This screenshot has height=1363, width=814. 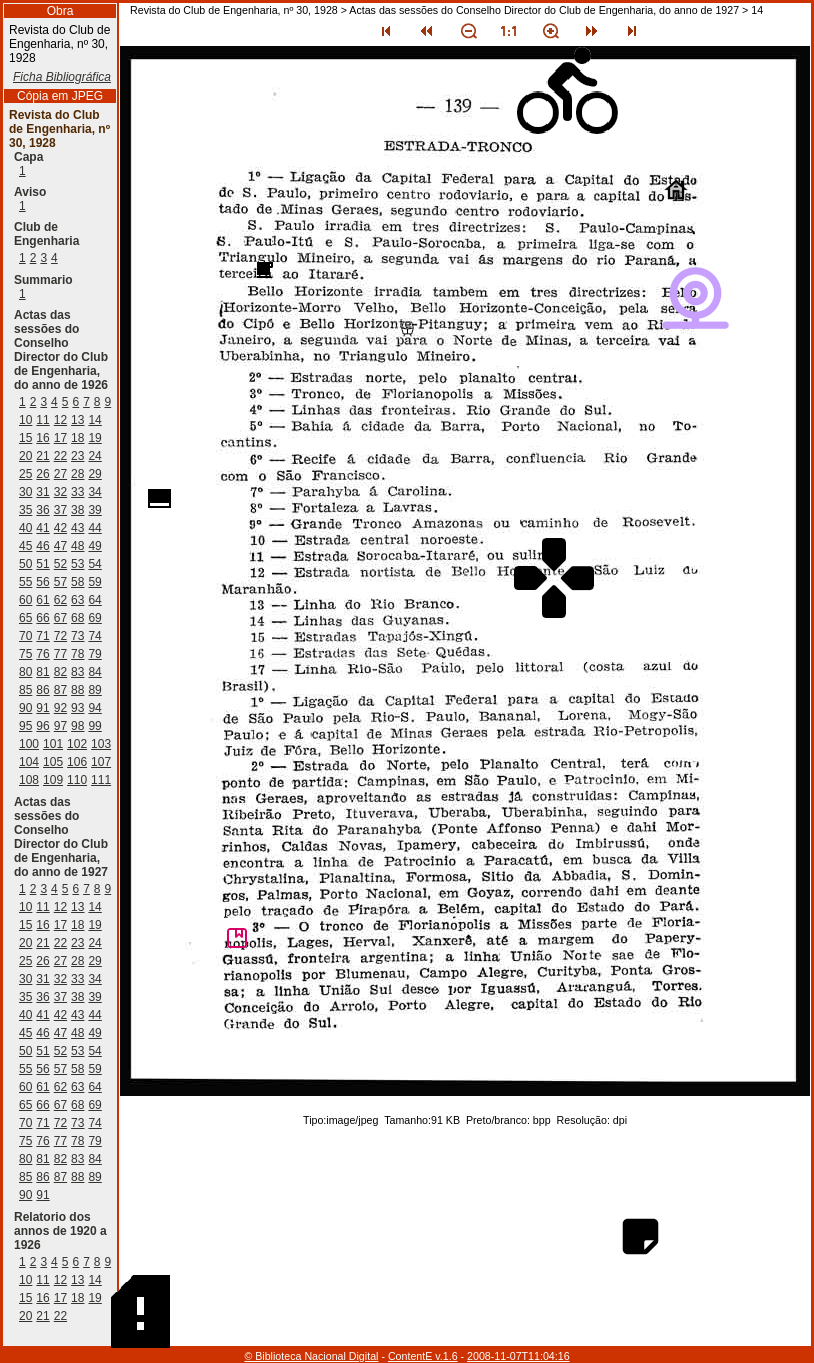 I want to click on view your music album collection, so click(x=237, y=938).